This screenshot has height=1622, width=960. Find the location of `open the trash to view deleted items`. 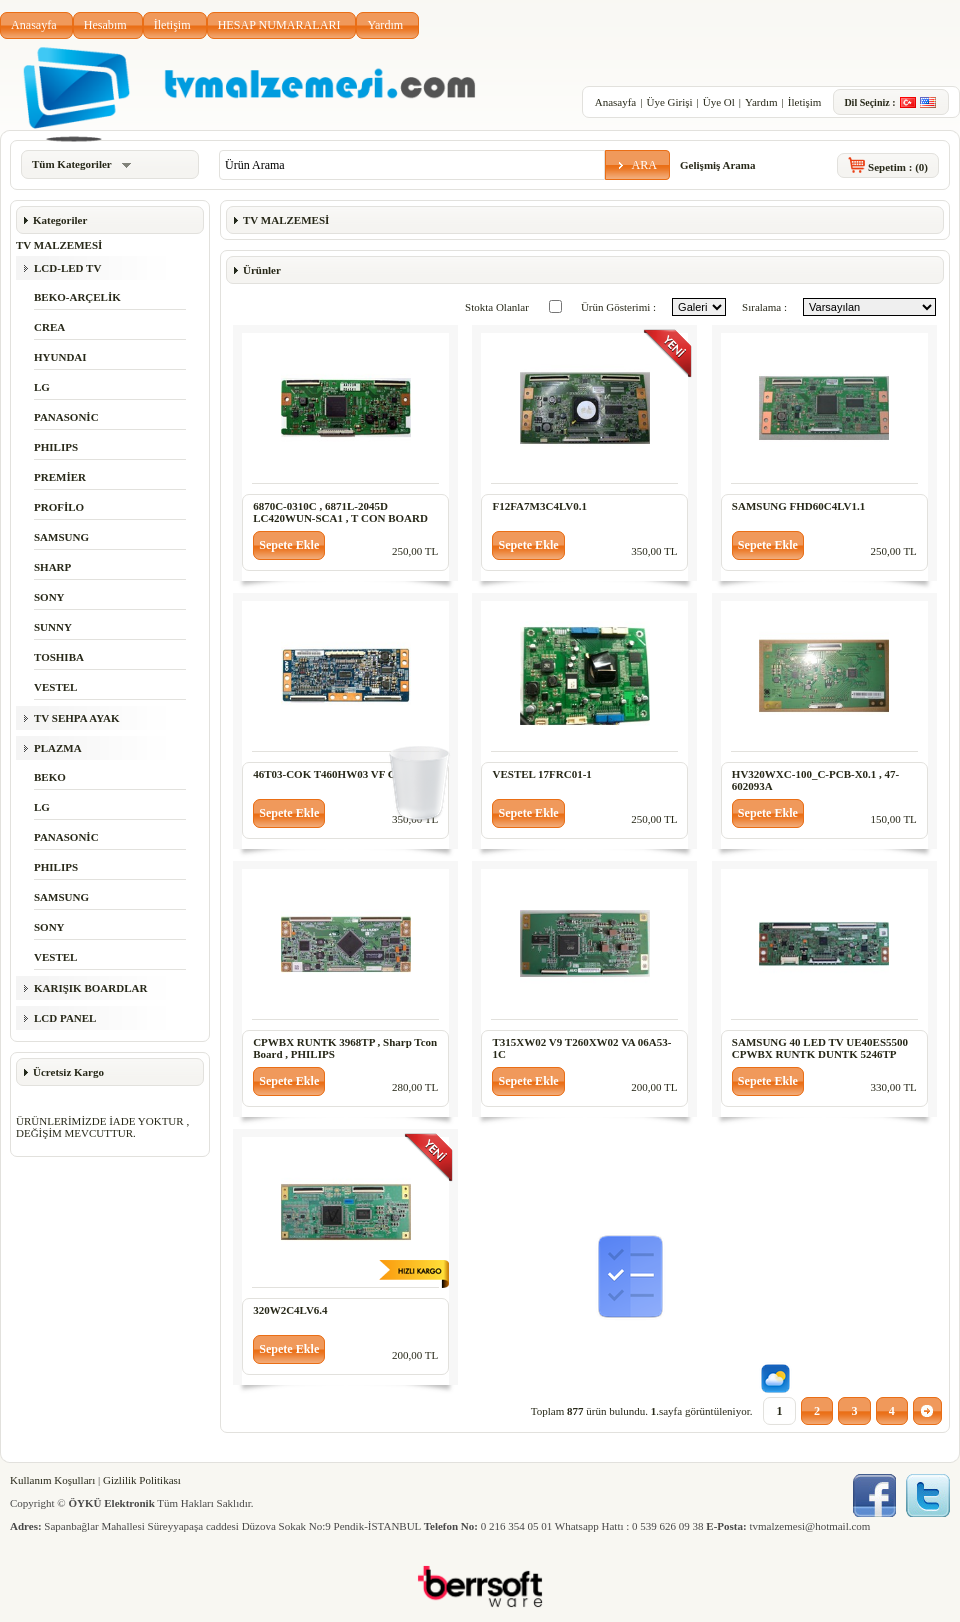

open the trash to view deleted items is located at coordinates (419, 782).